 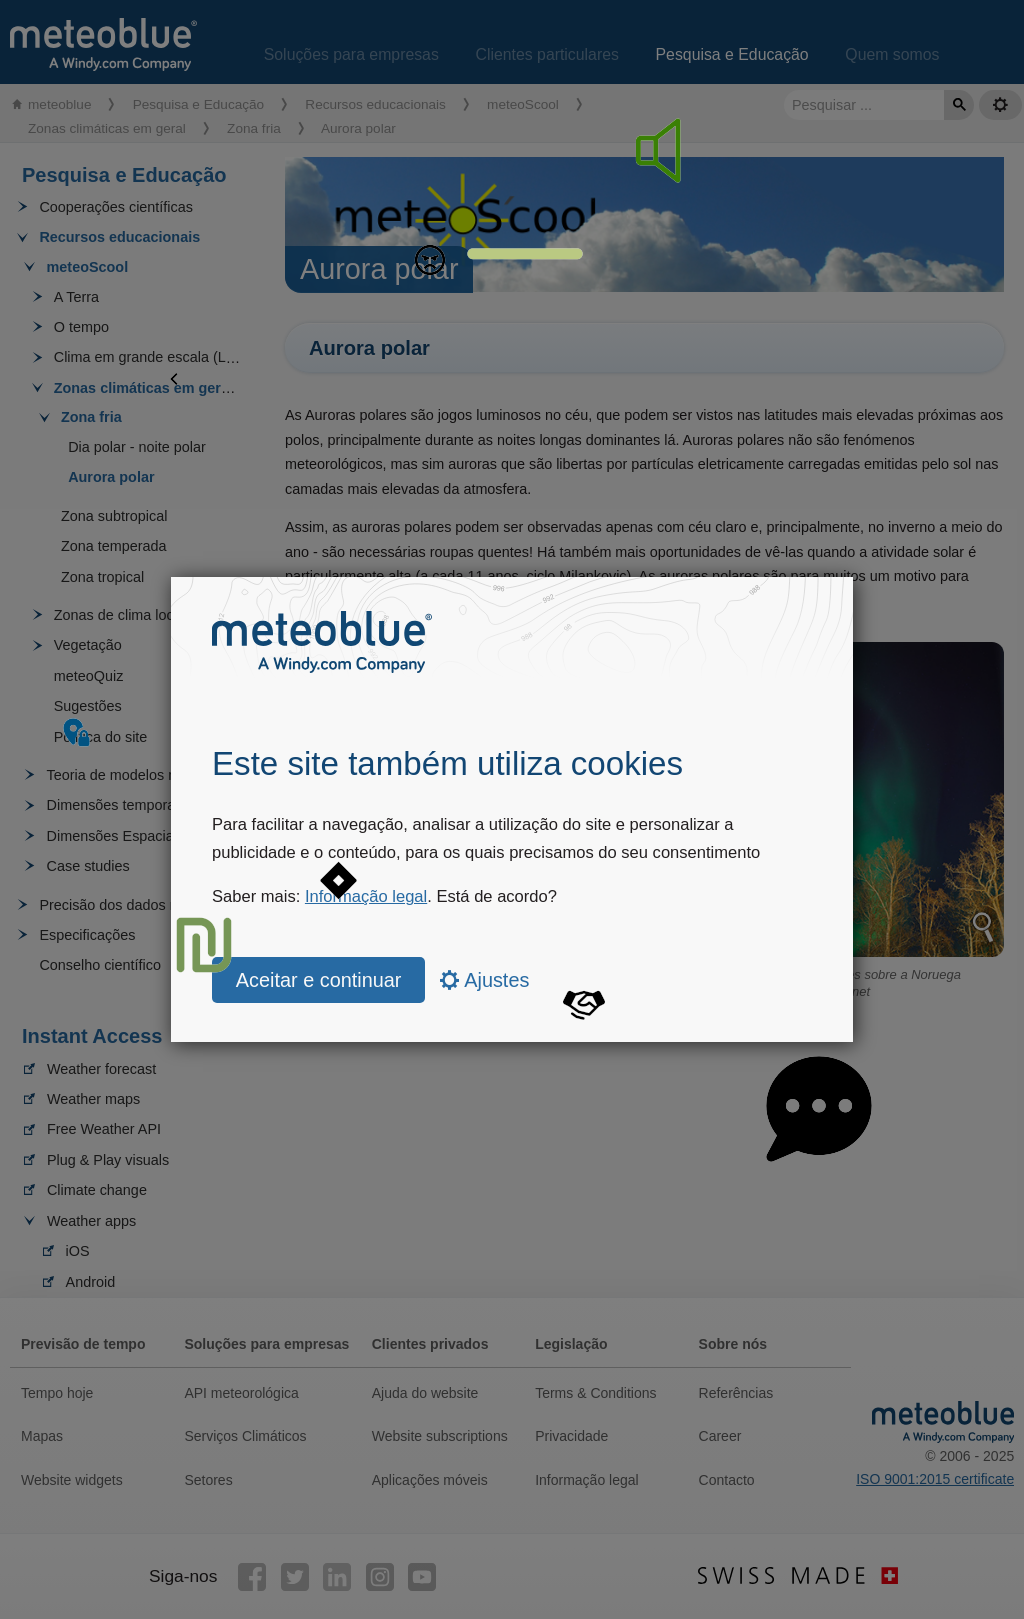 I want to click on indicates Israeli shekel currency, so click(x=204, y=945).